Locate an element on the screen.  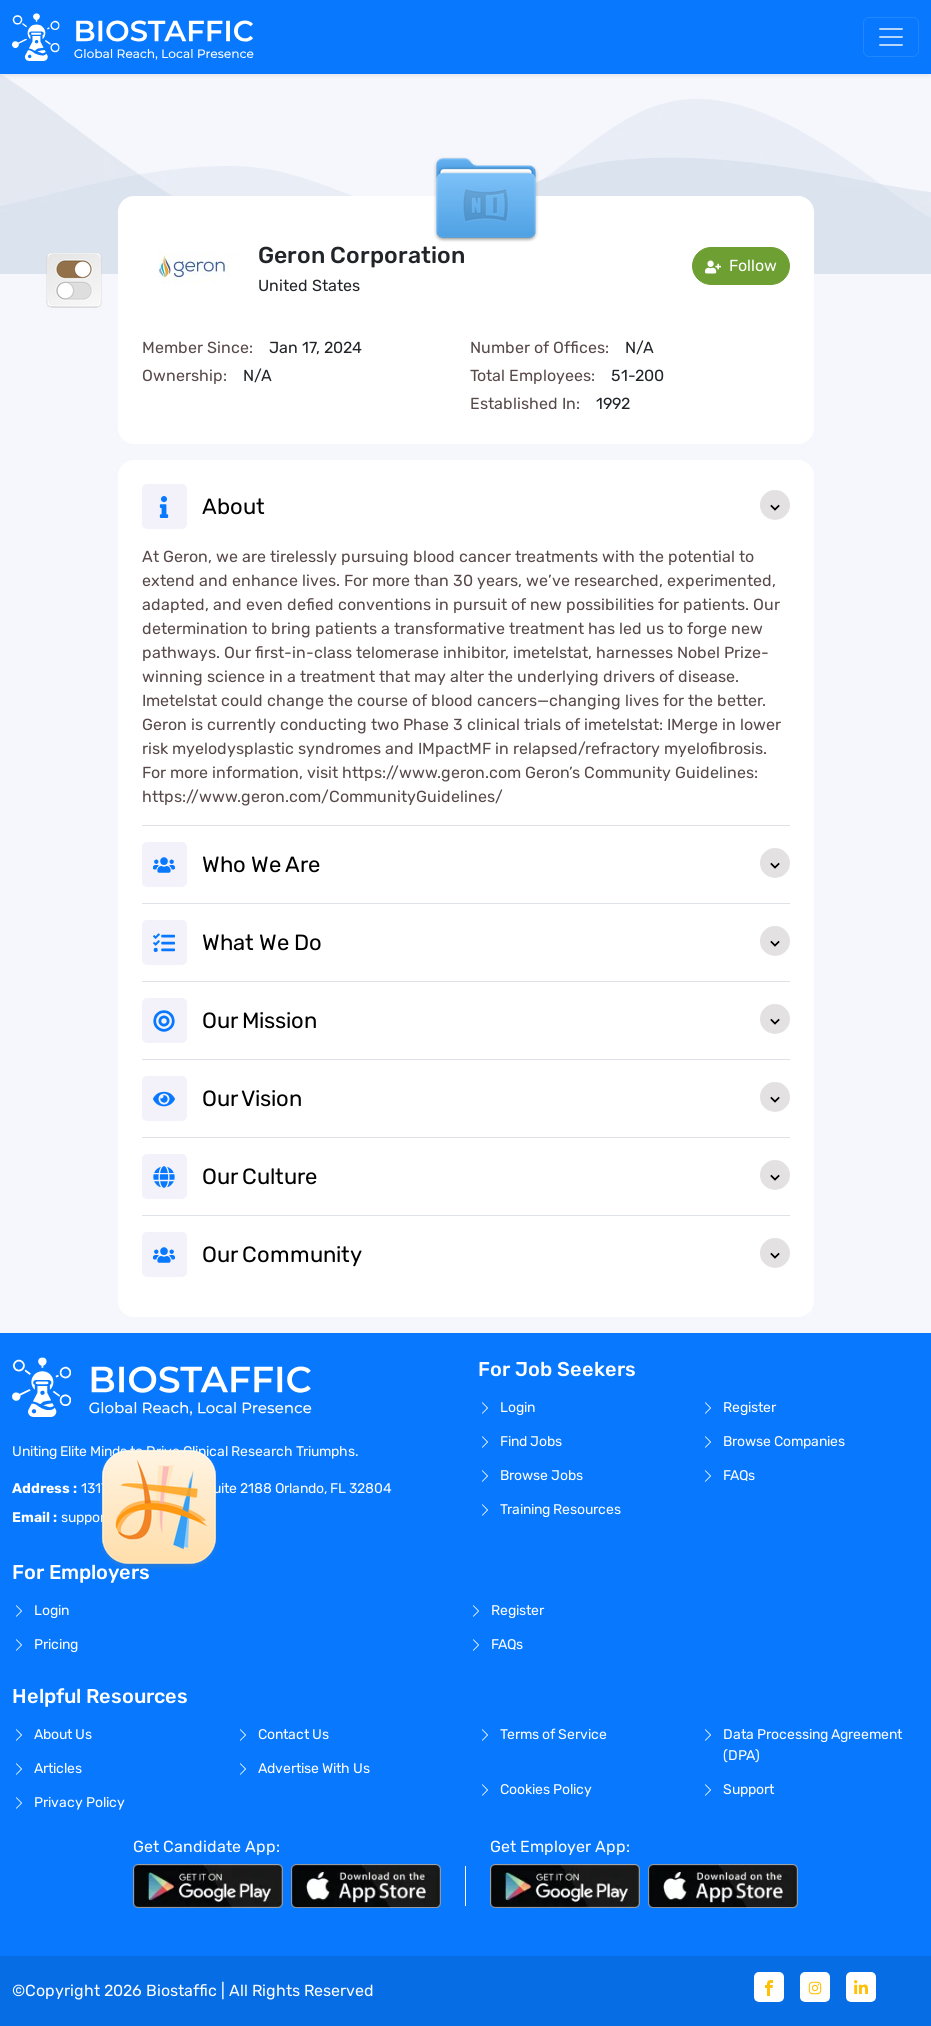
open pmim input method app is located at coordinates (159, 1507).